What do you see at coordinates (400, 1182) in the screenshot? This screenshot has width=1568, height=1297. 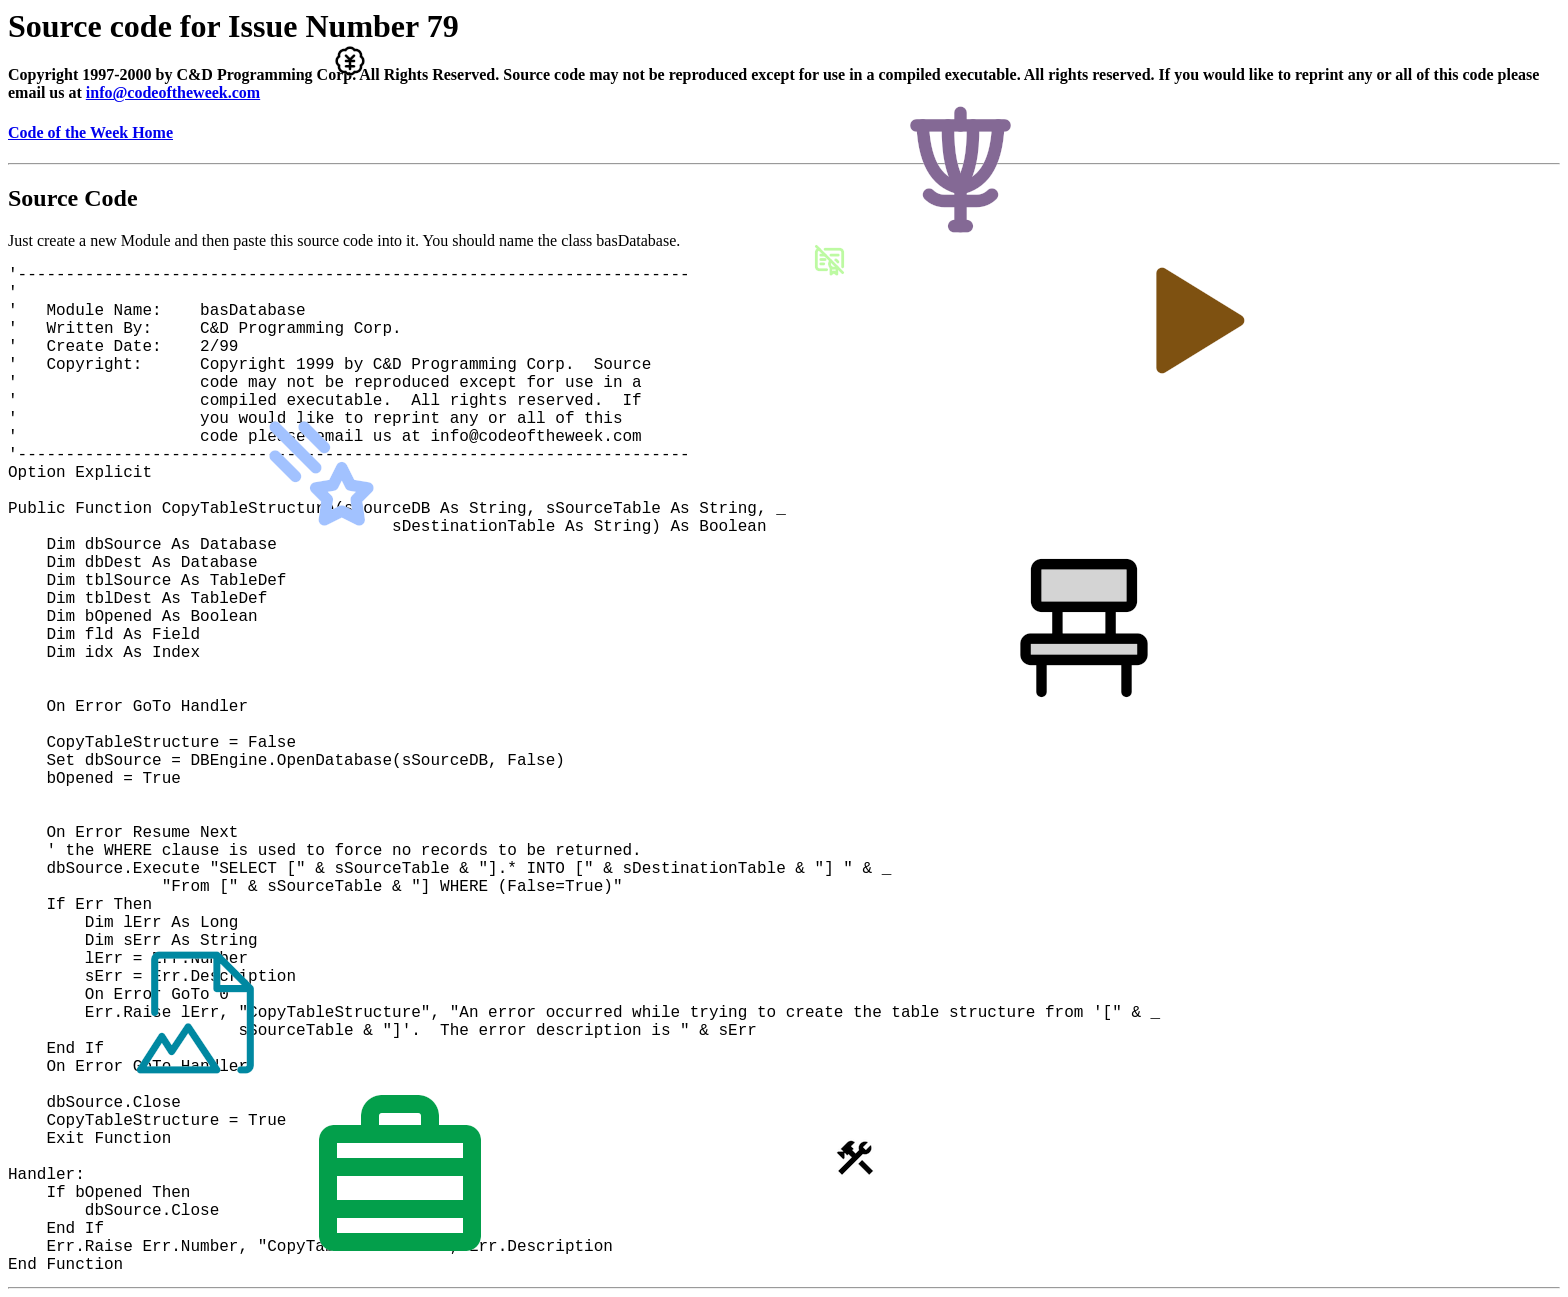 I see `access work or business-related files` at bounding box center [400, 1182].